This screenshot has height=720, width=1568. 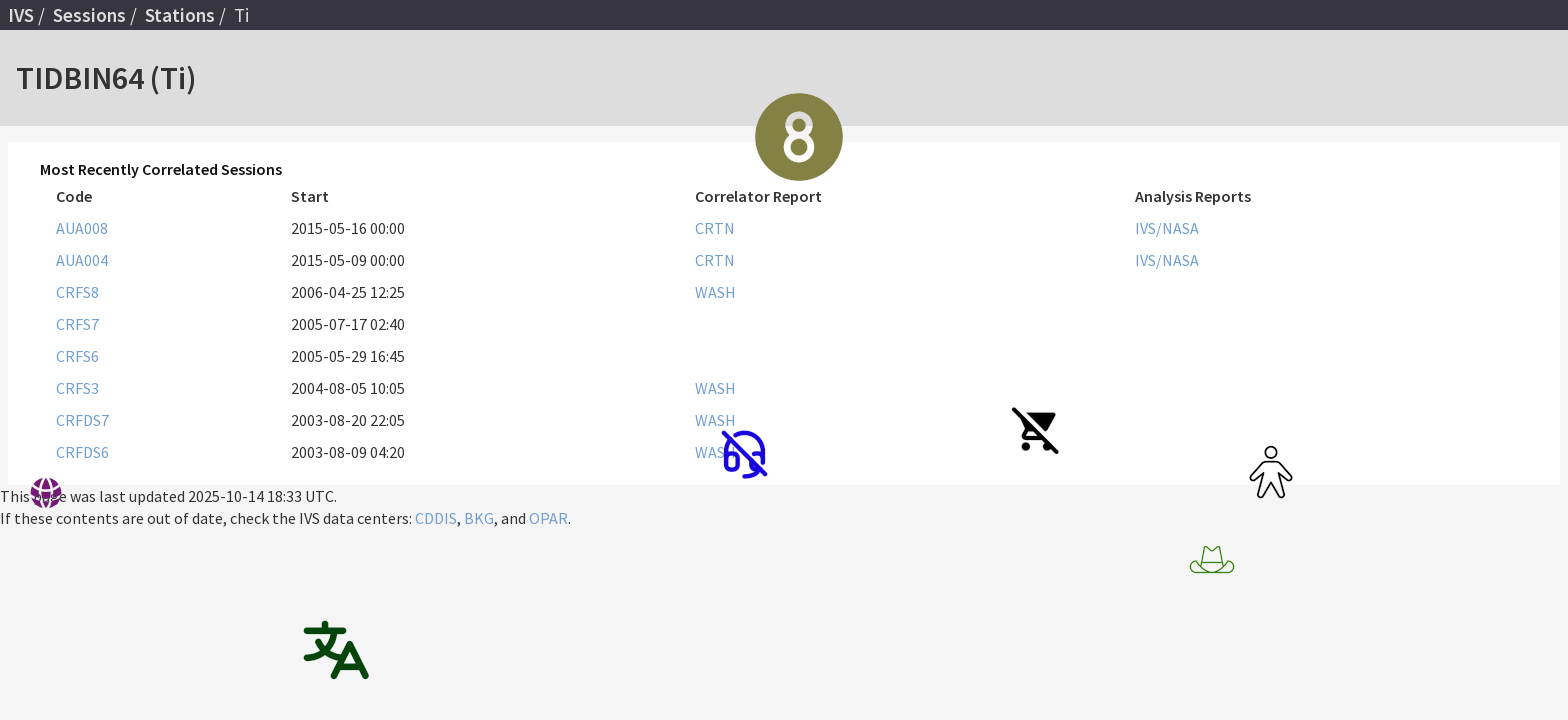 I want to click on select cowboy hat avatar or profile accessory, so click(x=1212, y=561).